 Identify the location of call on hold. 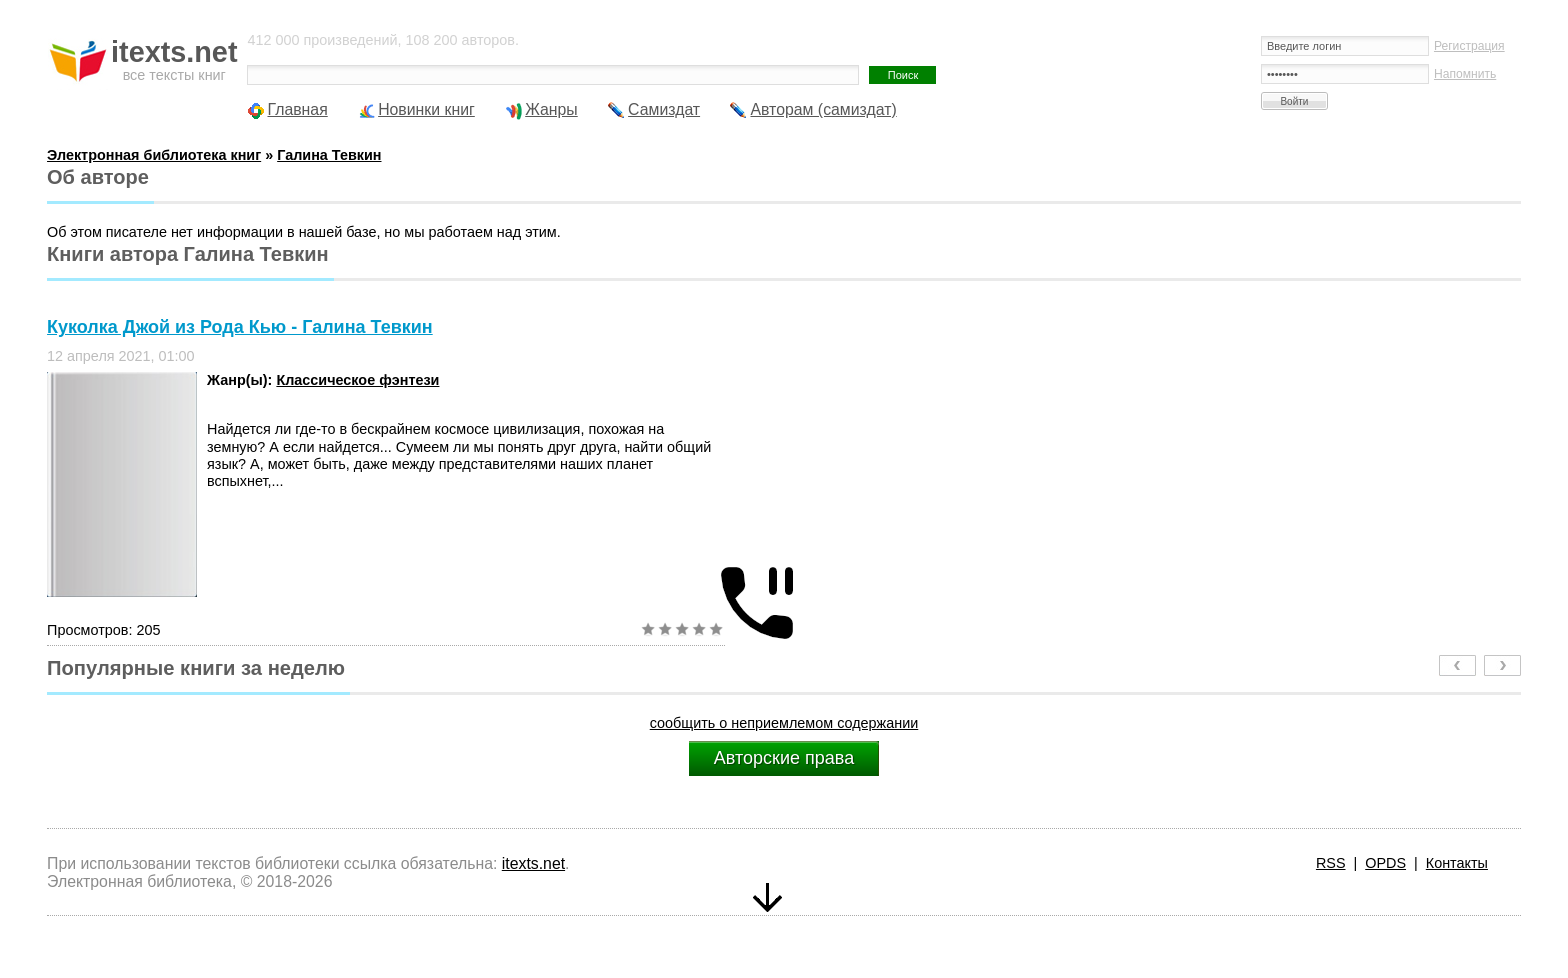
(757, 603).